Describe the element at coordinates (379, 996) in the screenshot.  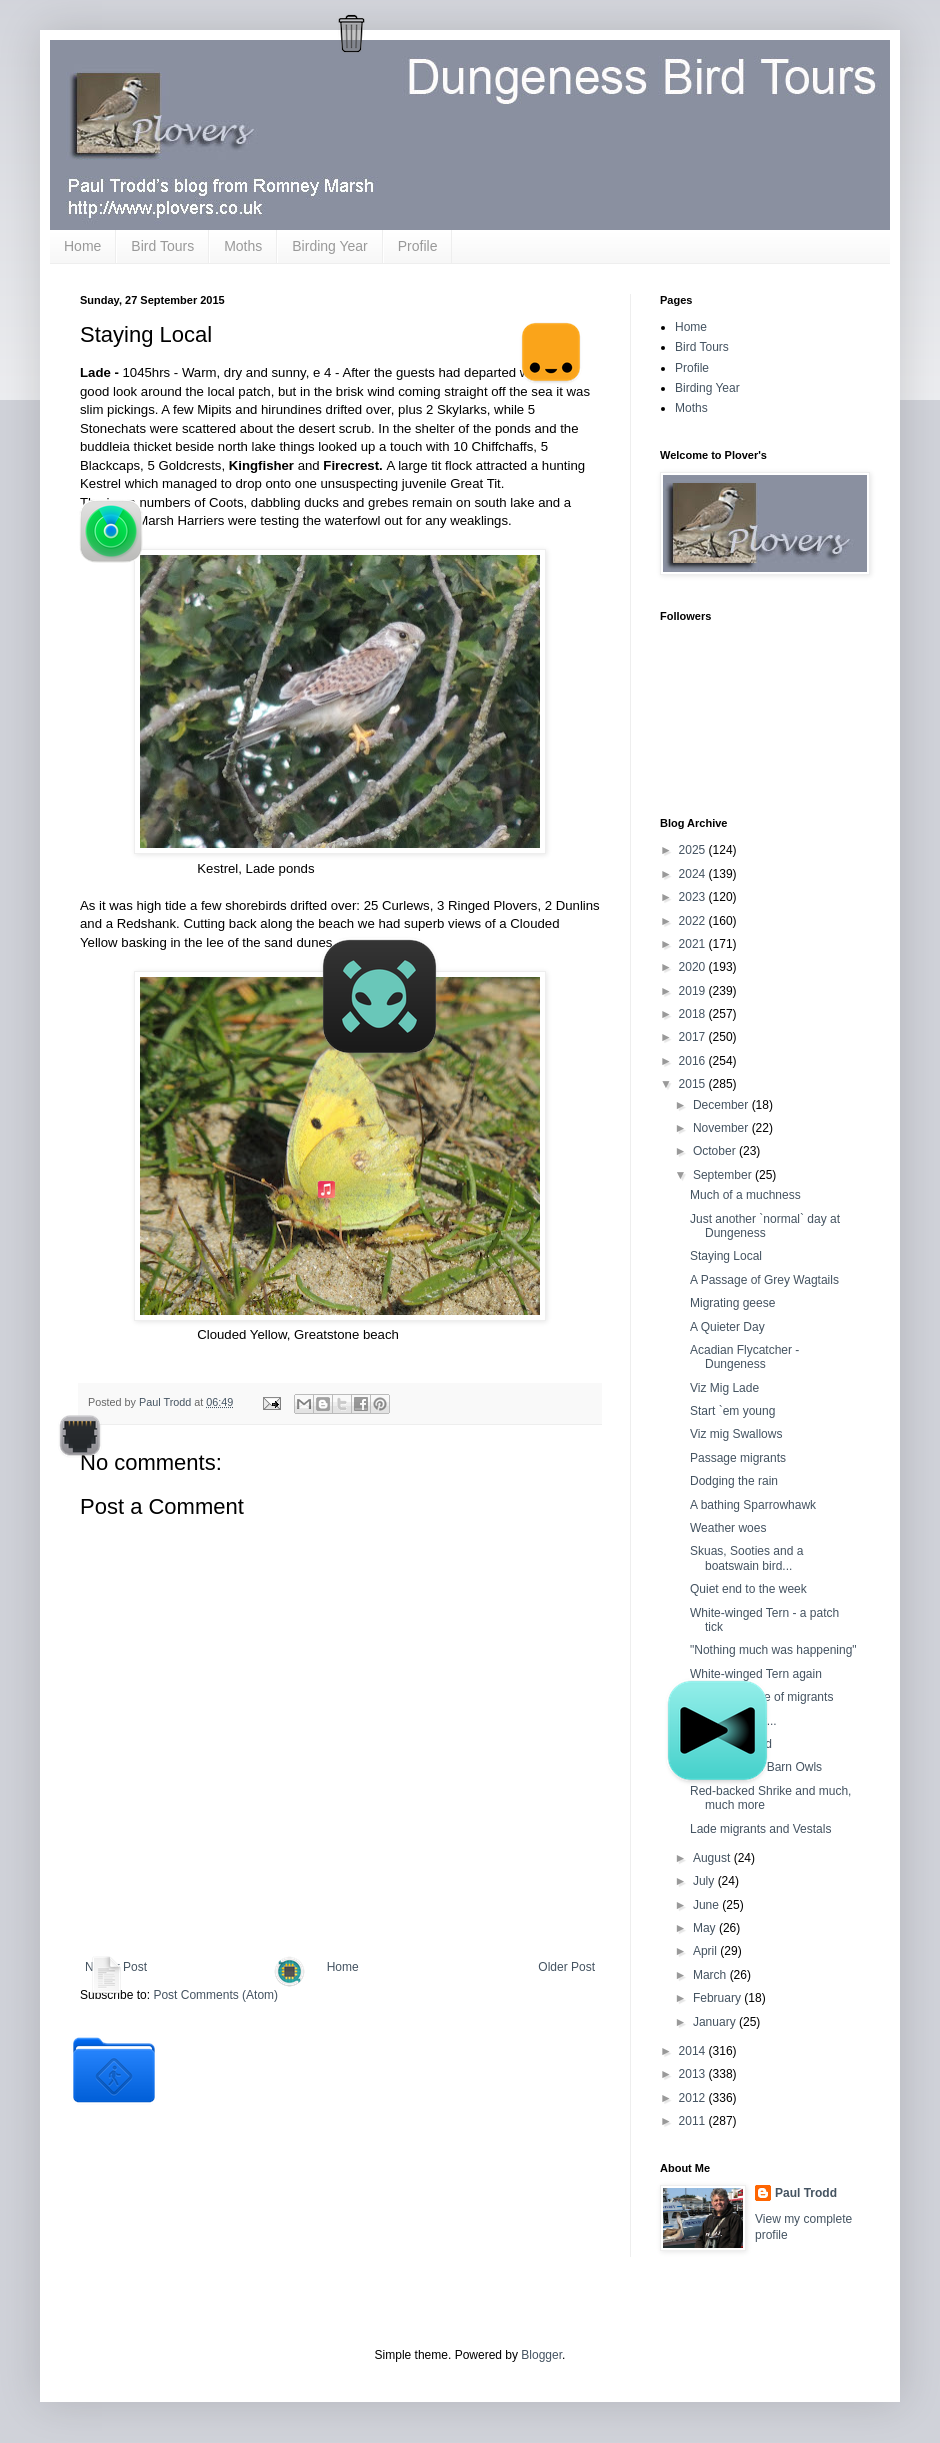
I see `open the X (formerly Twitter) app` at that location.